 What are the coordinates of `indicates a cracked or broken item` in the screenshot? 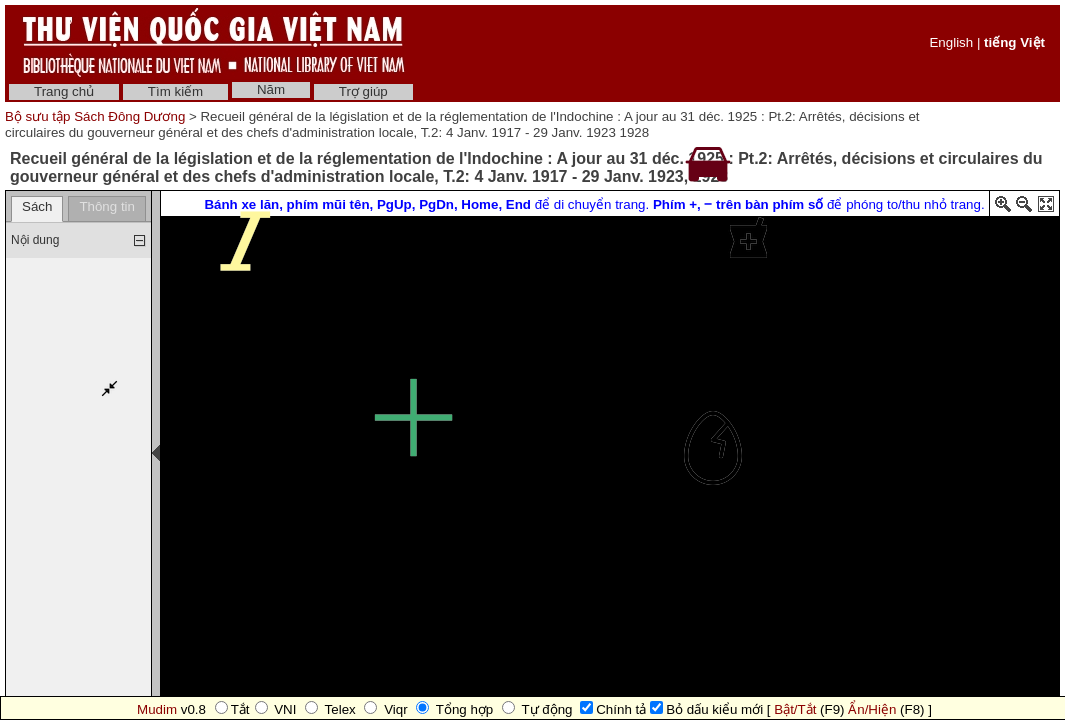 It's located at (713, 448).